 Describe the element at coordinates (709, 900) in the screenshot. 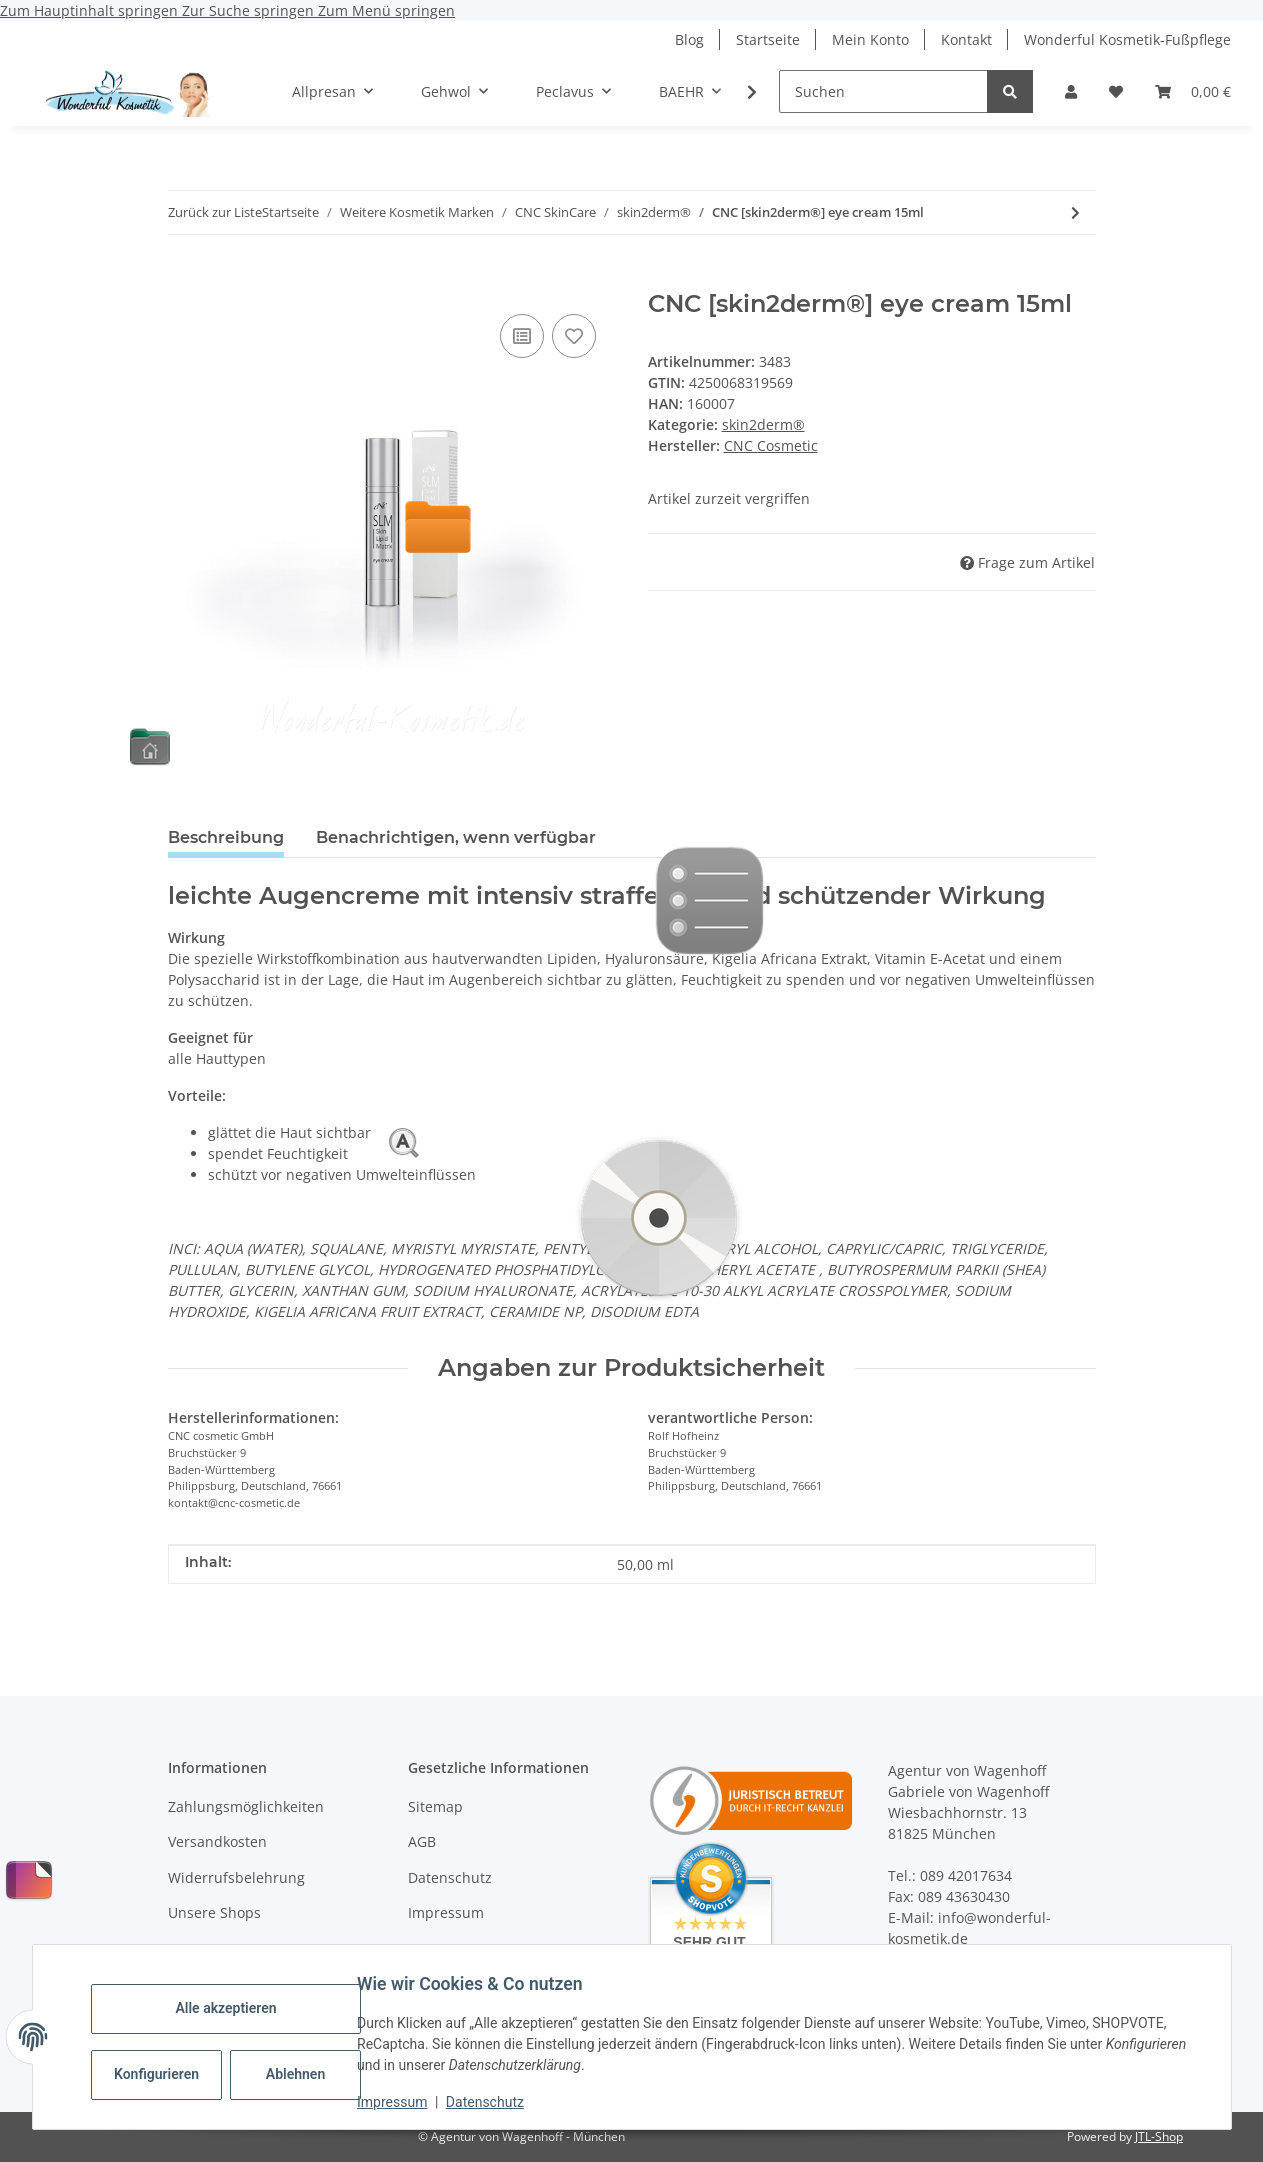

I see `open the reminders app` at that location.